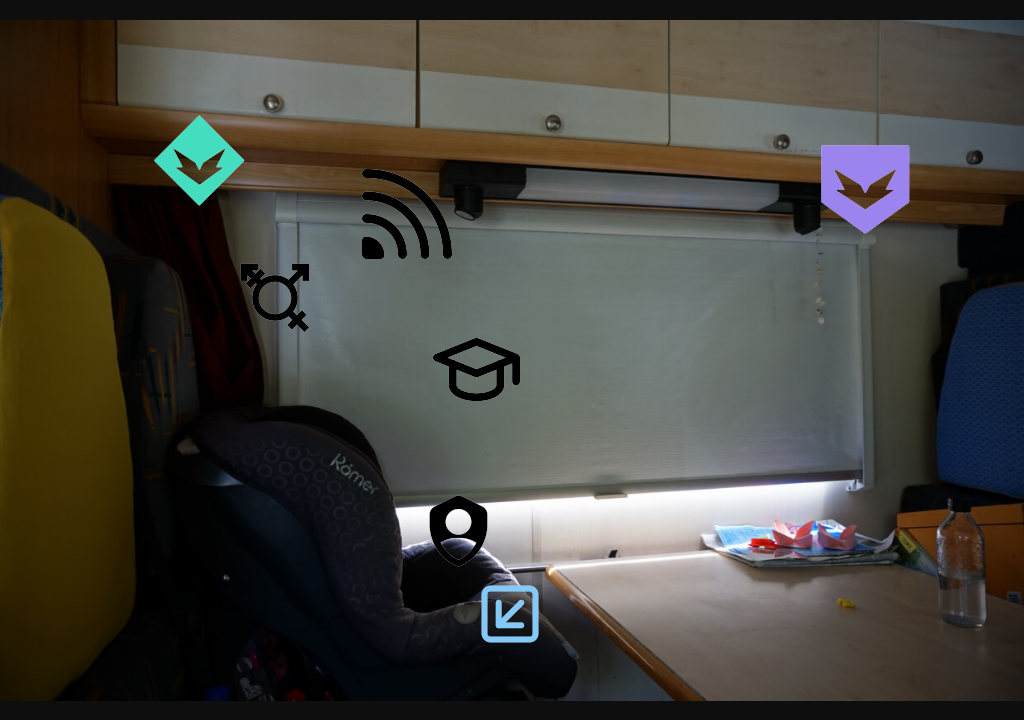 The width and height of the screenshot is (1024, 720). Describe the element at coordinates (458, 531) in the screenshot. I see `manage user roles and permissions` at that location.